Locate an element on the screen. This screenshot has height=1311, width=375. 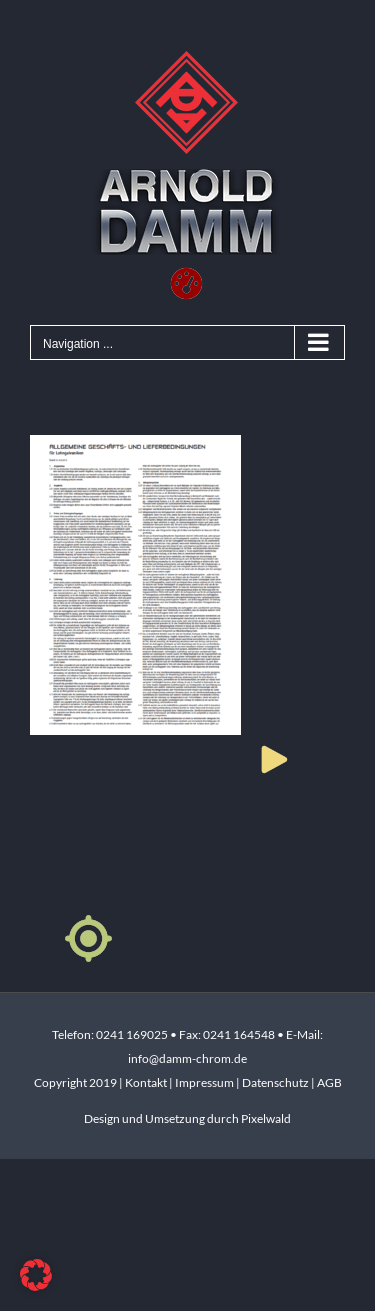
play media or video content is located at coordinates (273, 759).